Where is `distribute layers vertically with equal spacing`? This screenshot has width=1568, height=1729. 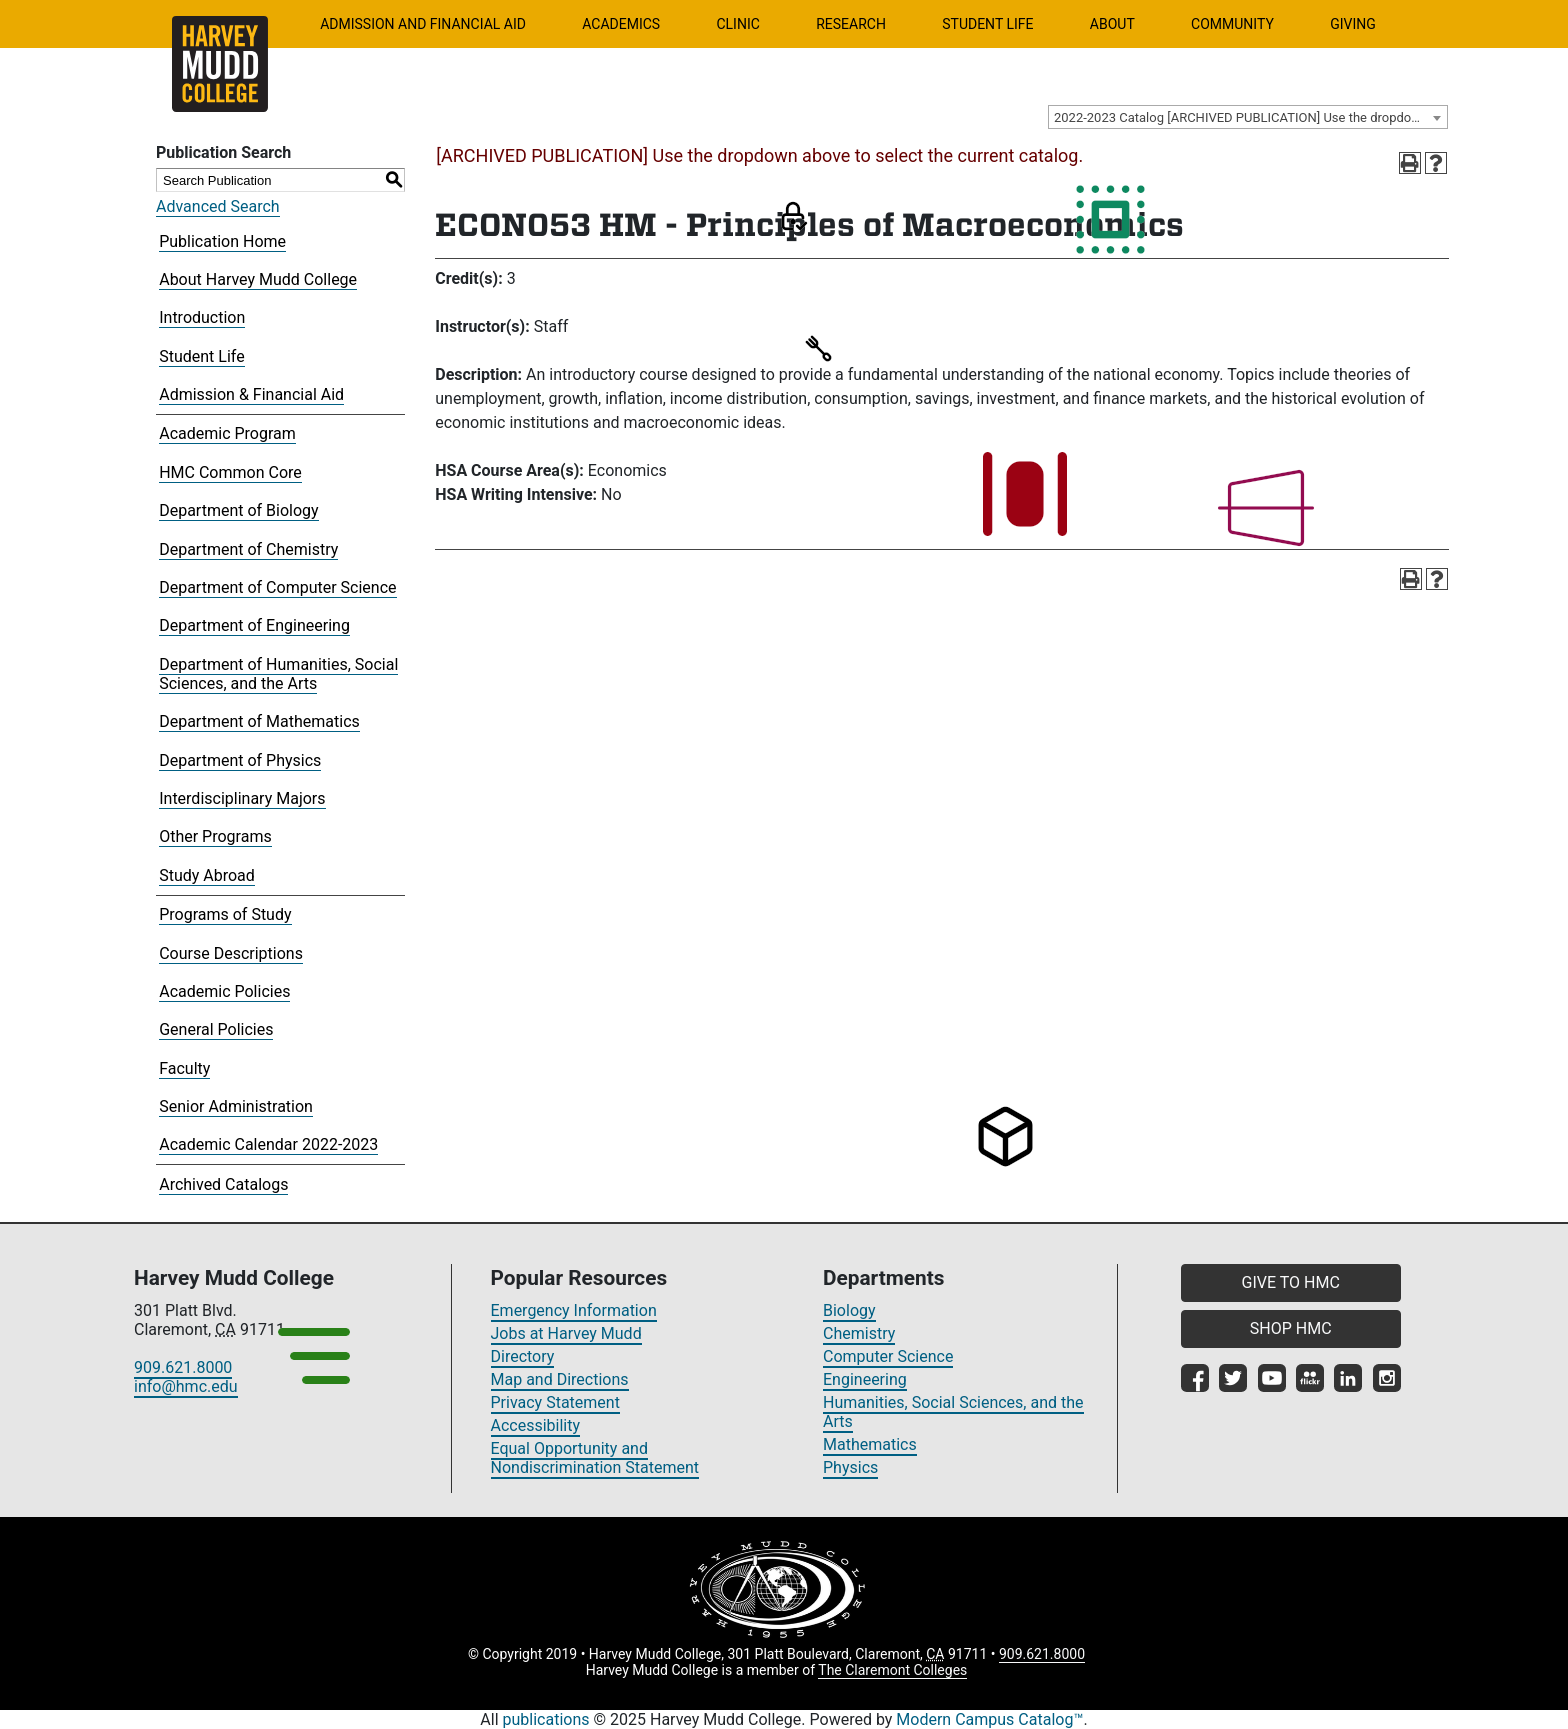
distribute layers vertically with equal spacing is located at coordinates (1025, 494).